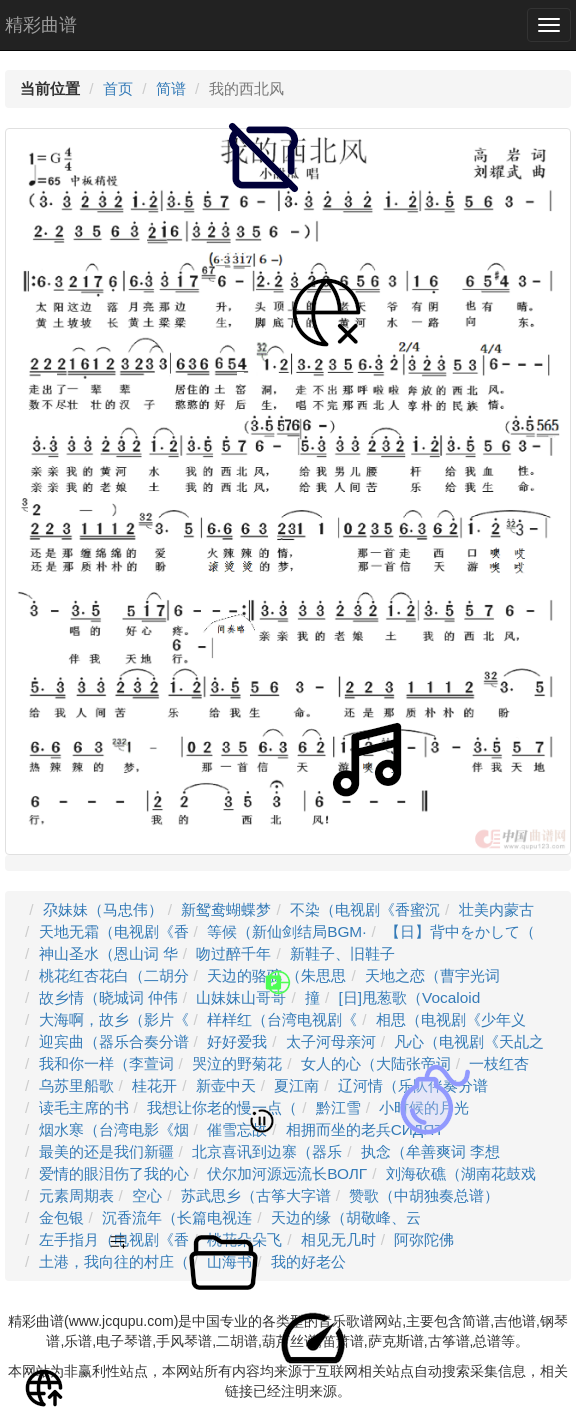  What do you see at coordinates (44, 1388) in the screenshot?
I see `upload content to the web` at bounding box center [44, 1388].